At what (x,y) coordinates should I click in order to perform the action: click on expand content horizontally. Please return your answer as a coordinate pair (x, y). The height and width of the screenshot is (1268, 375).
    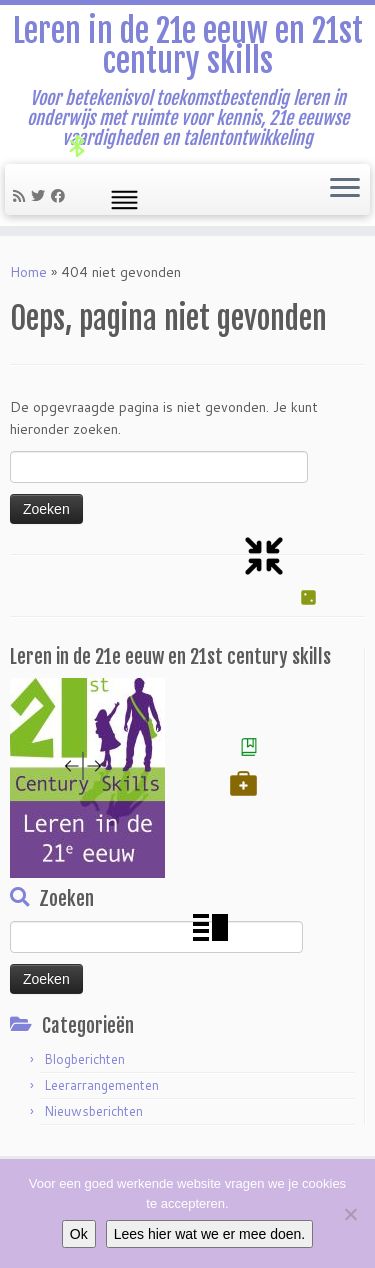
    Looking at the image, I should click on (83, 766).